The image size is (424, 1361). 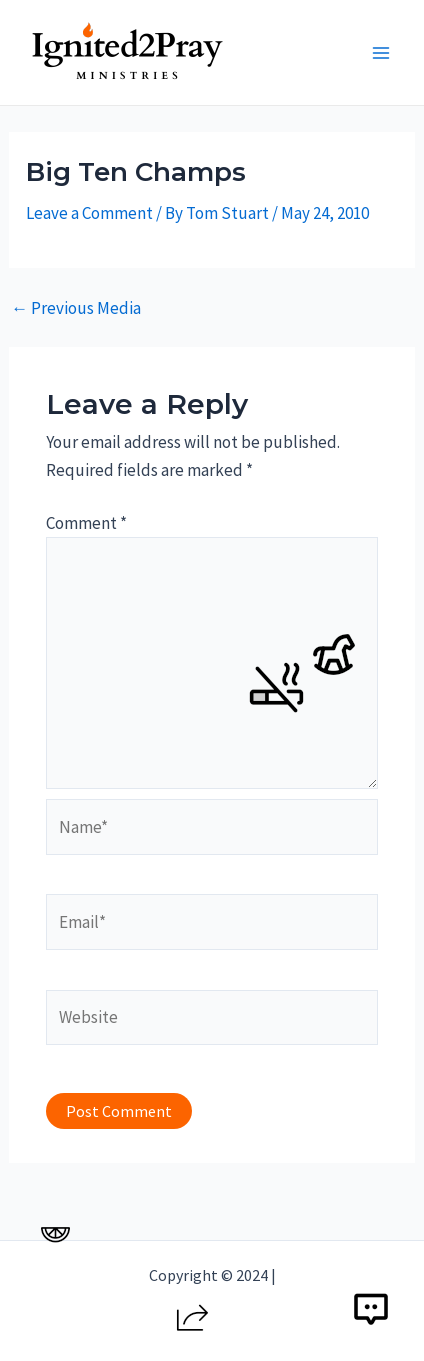 I want to click on share this content, so click(x=192, y=1316).